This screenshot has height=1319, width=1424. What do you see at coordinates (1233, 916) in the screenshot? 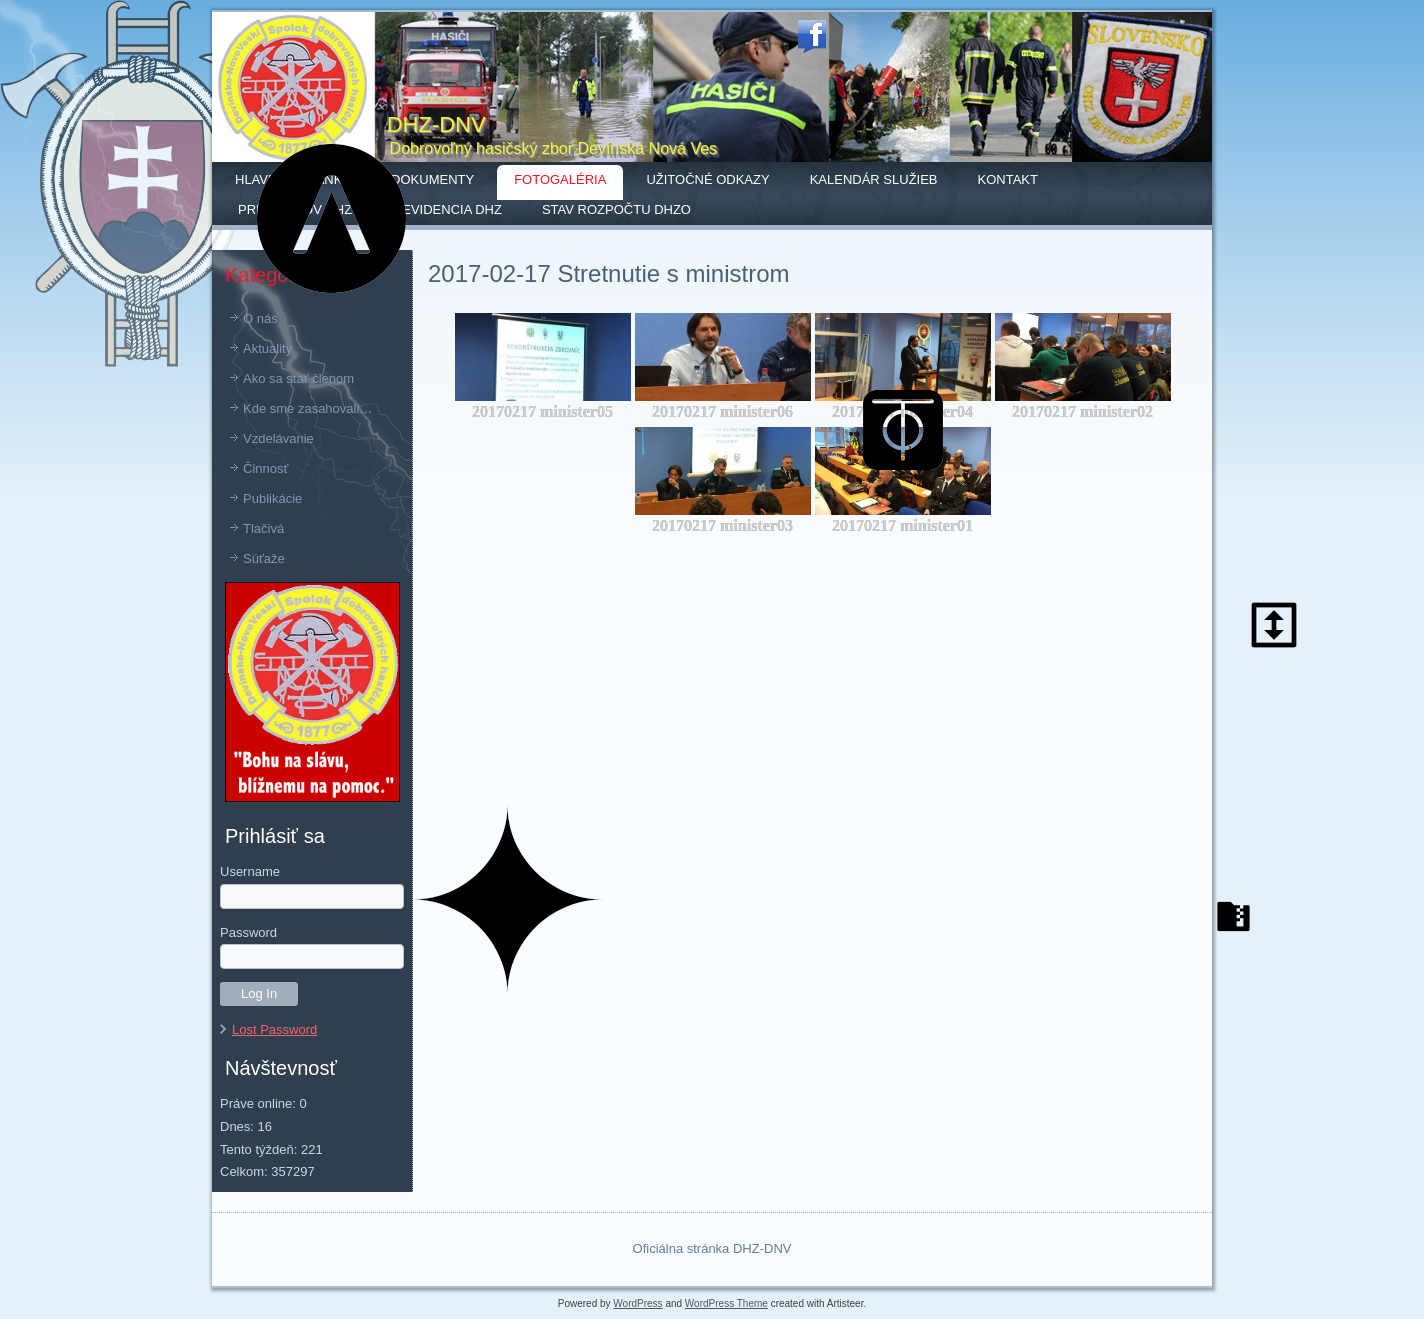
I see `open compressed folder` at bounding box center [1233, 916].